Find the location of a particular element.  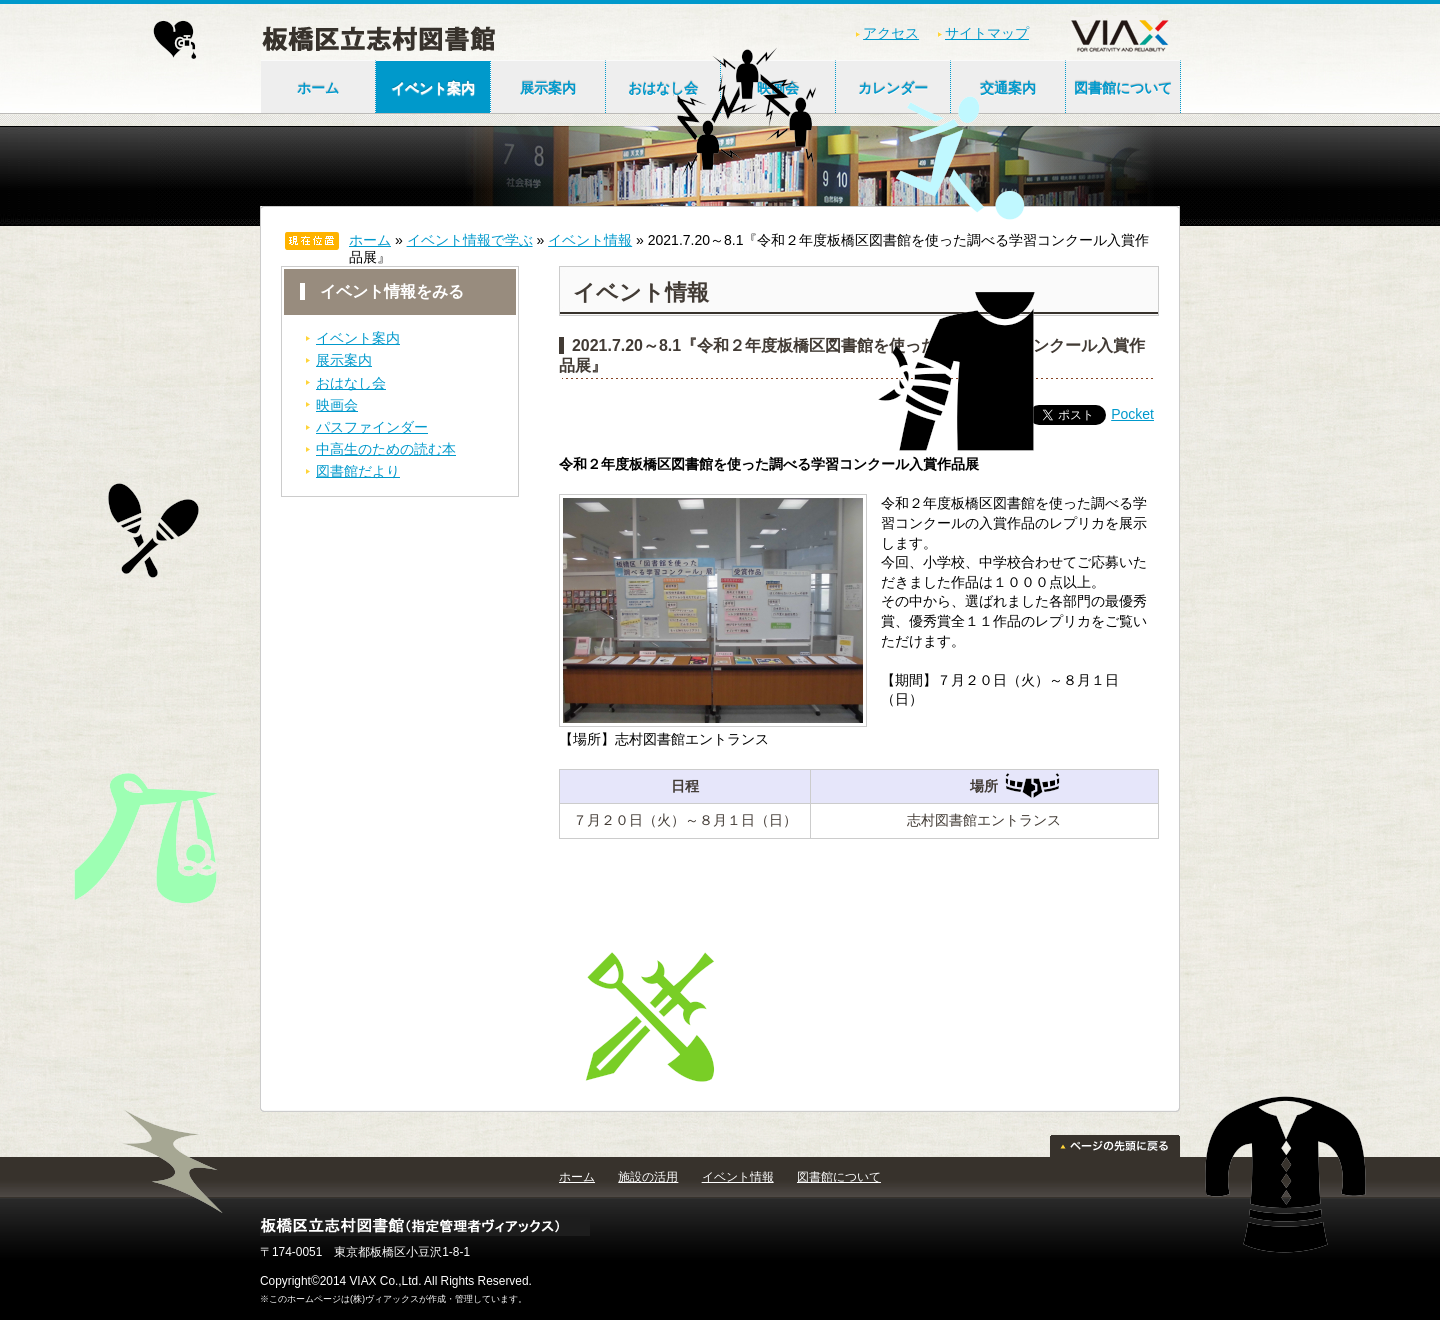

access music or sound effects settings is located at coordinates (153, 530).